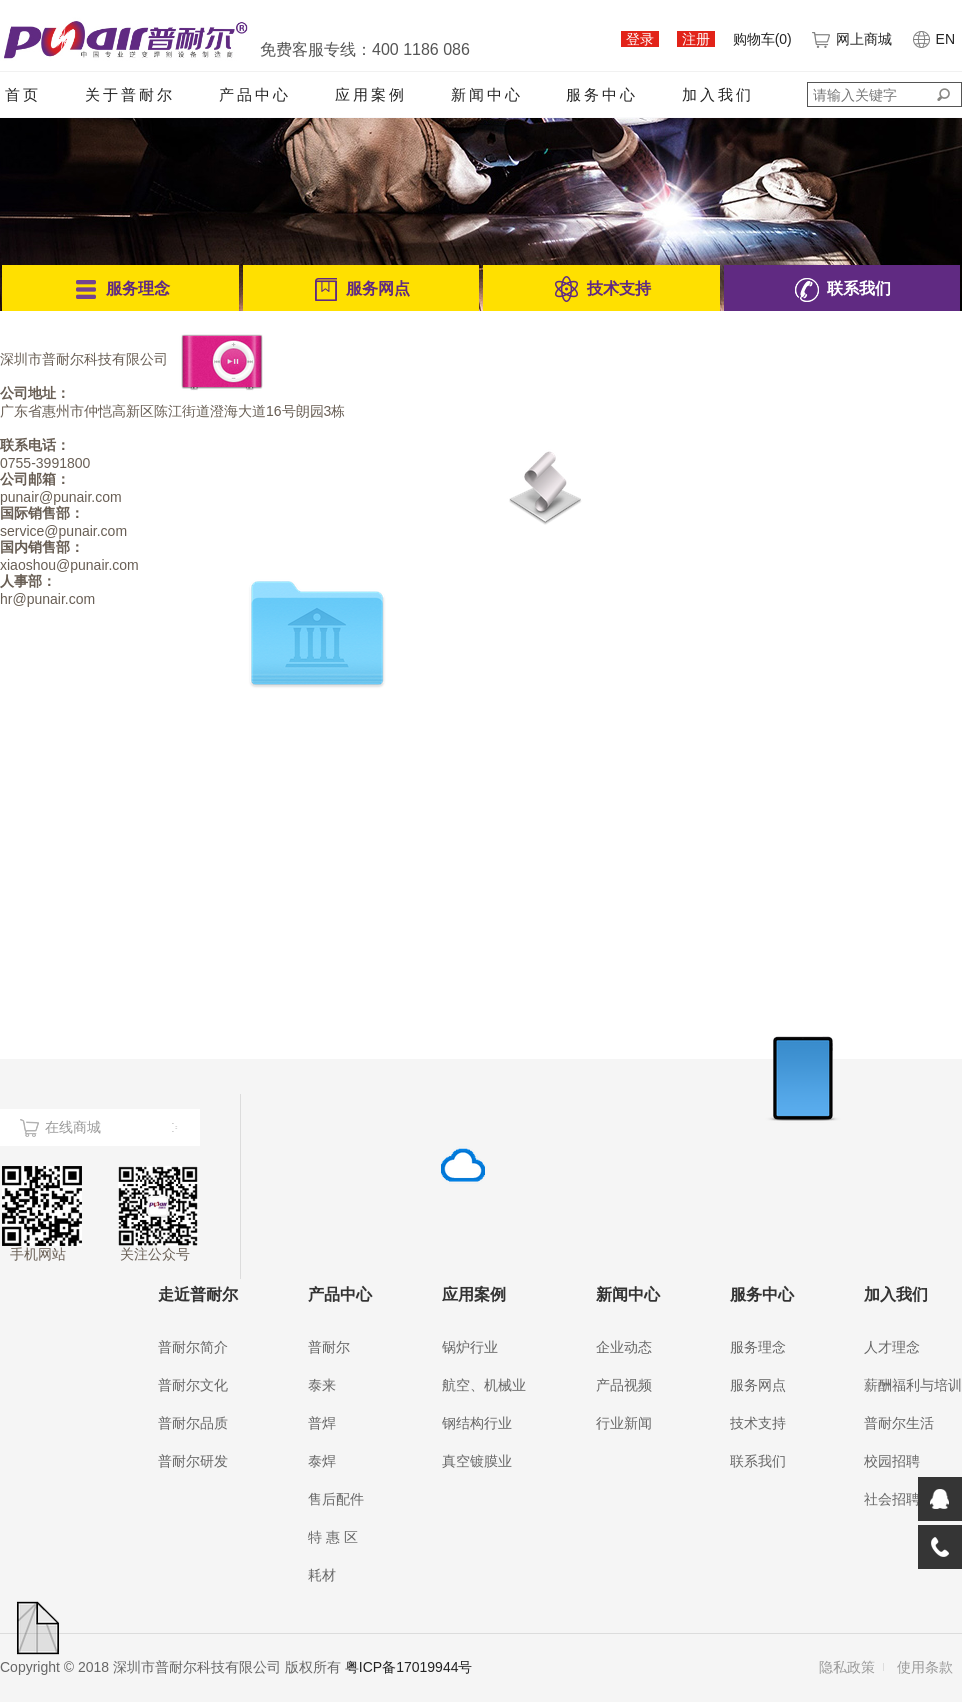 This screenshot has height=1702, width=962. I want to click on iPod shuffle device connected, so click(222, 347).